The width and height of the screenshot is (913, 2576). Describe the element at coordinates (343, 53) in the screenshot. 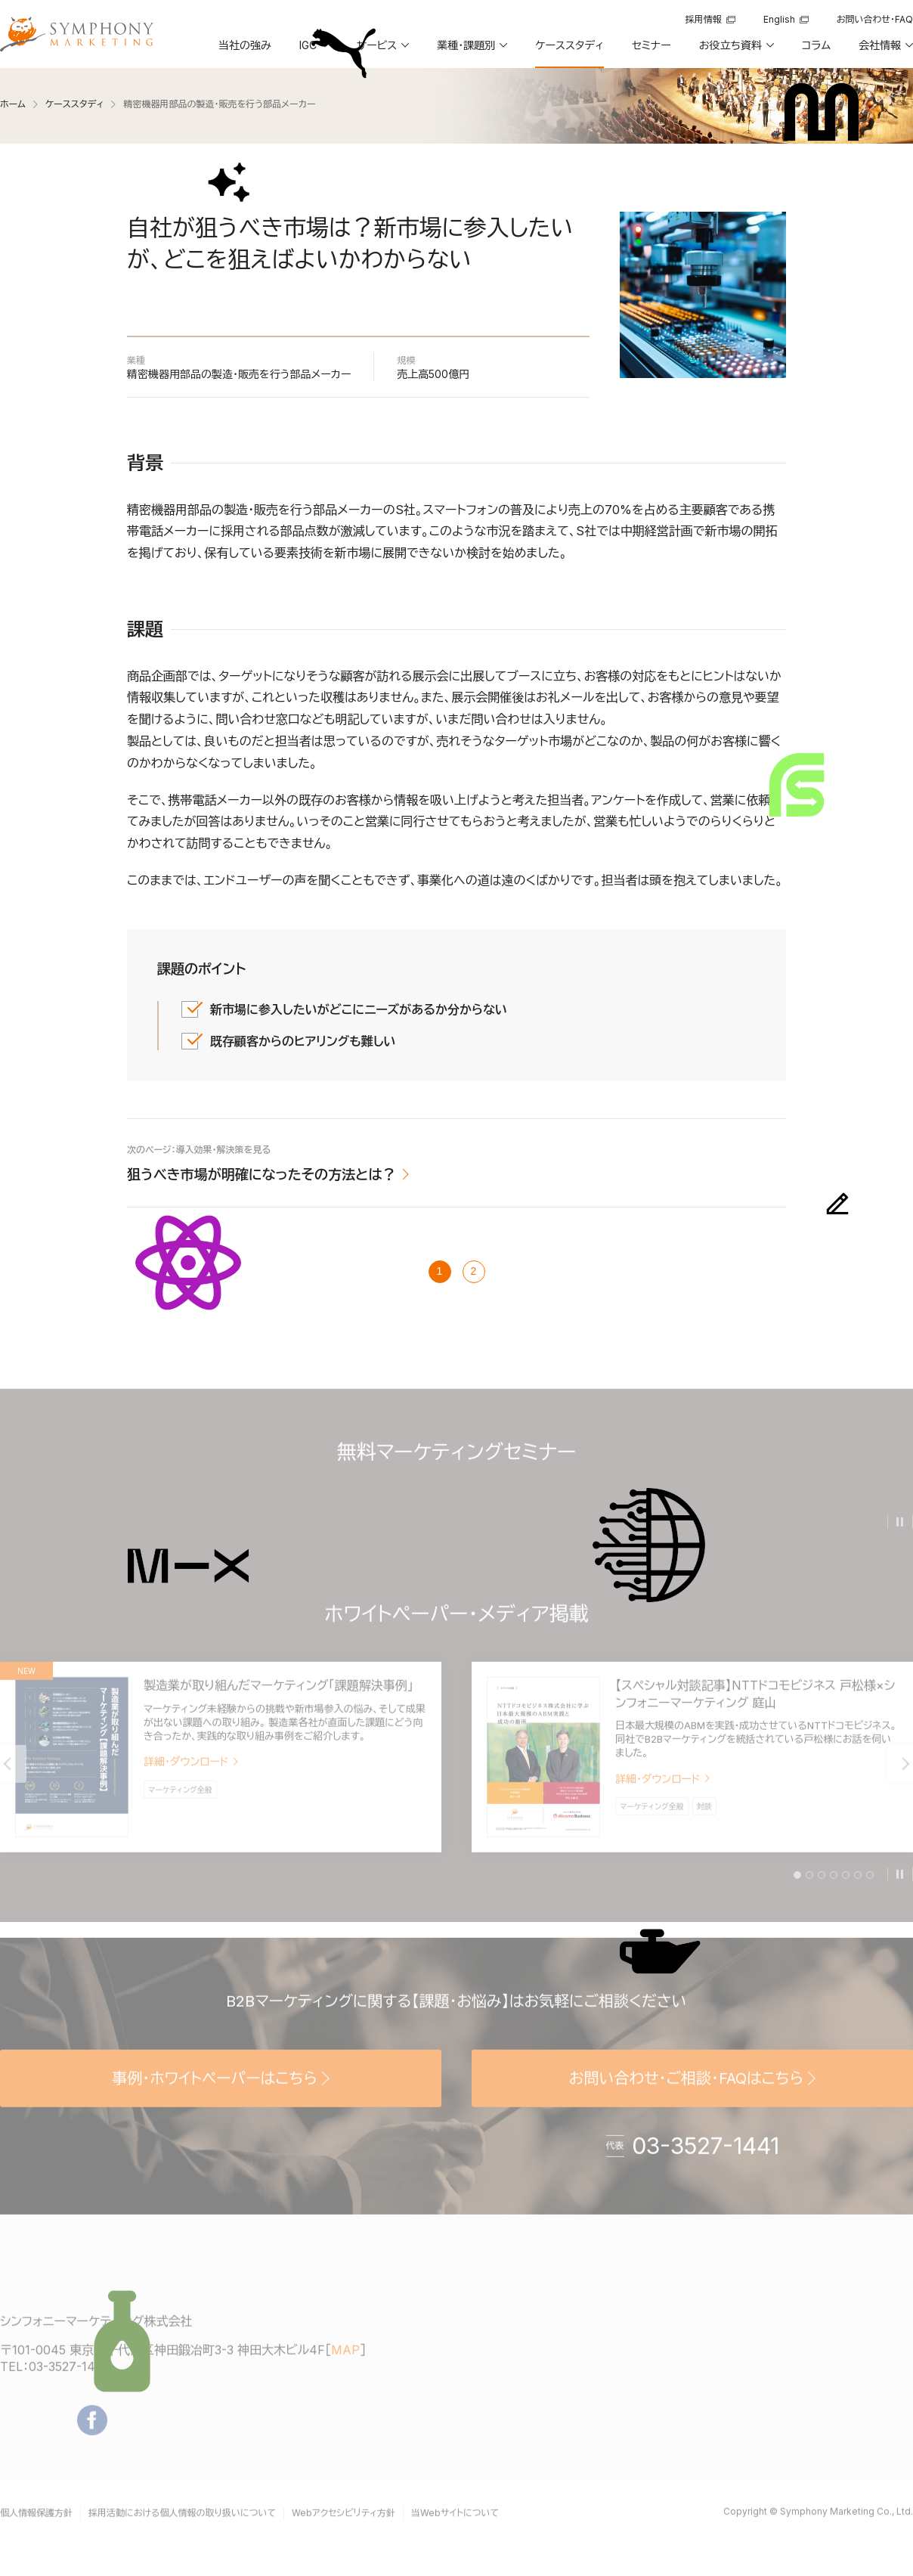

I see `visit the Puma website or app` at that location.